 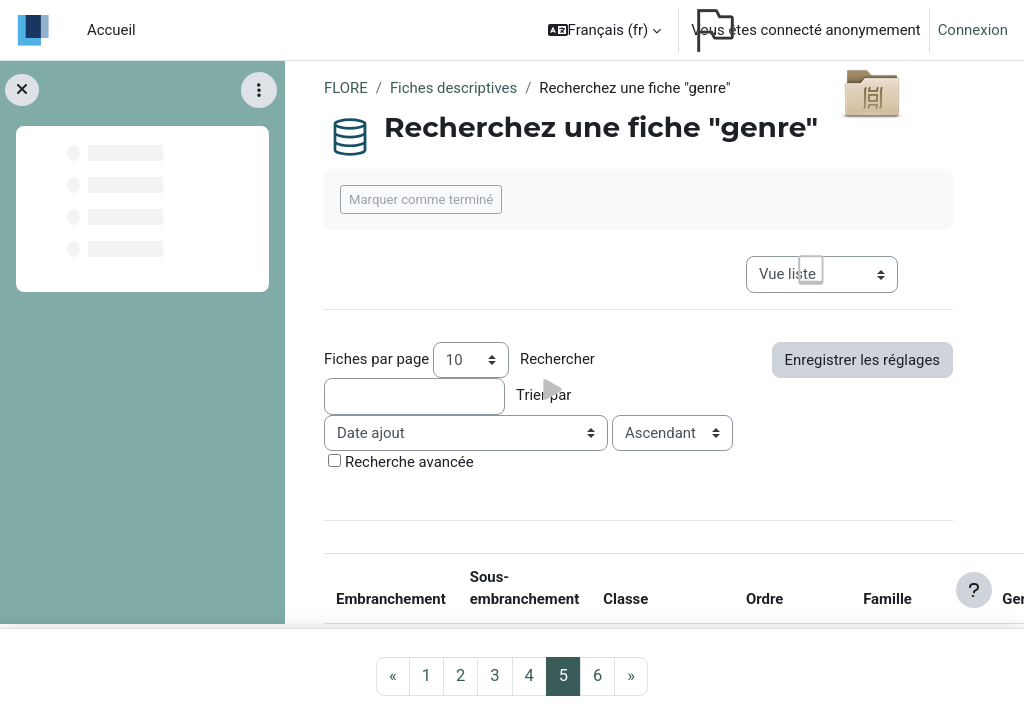 What do you see at coordinates (813, 270) in the screenshot?
I see `indicates an iPad or Apple tablet device` at bounding box center [813, 270].